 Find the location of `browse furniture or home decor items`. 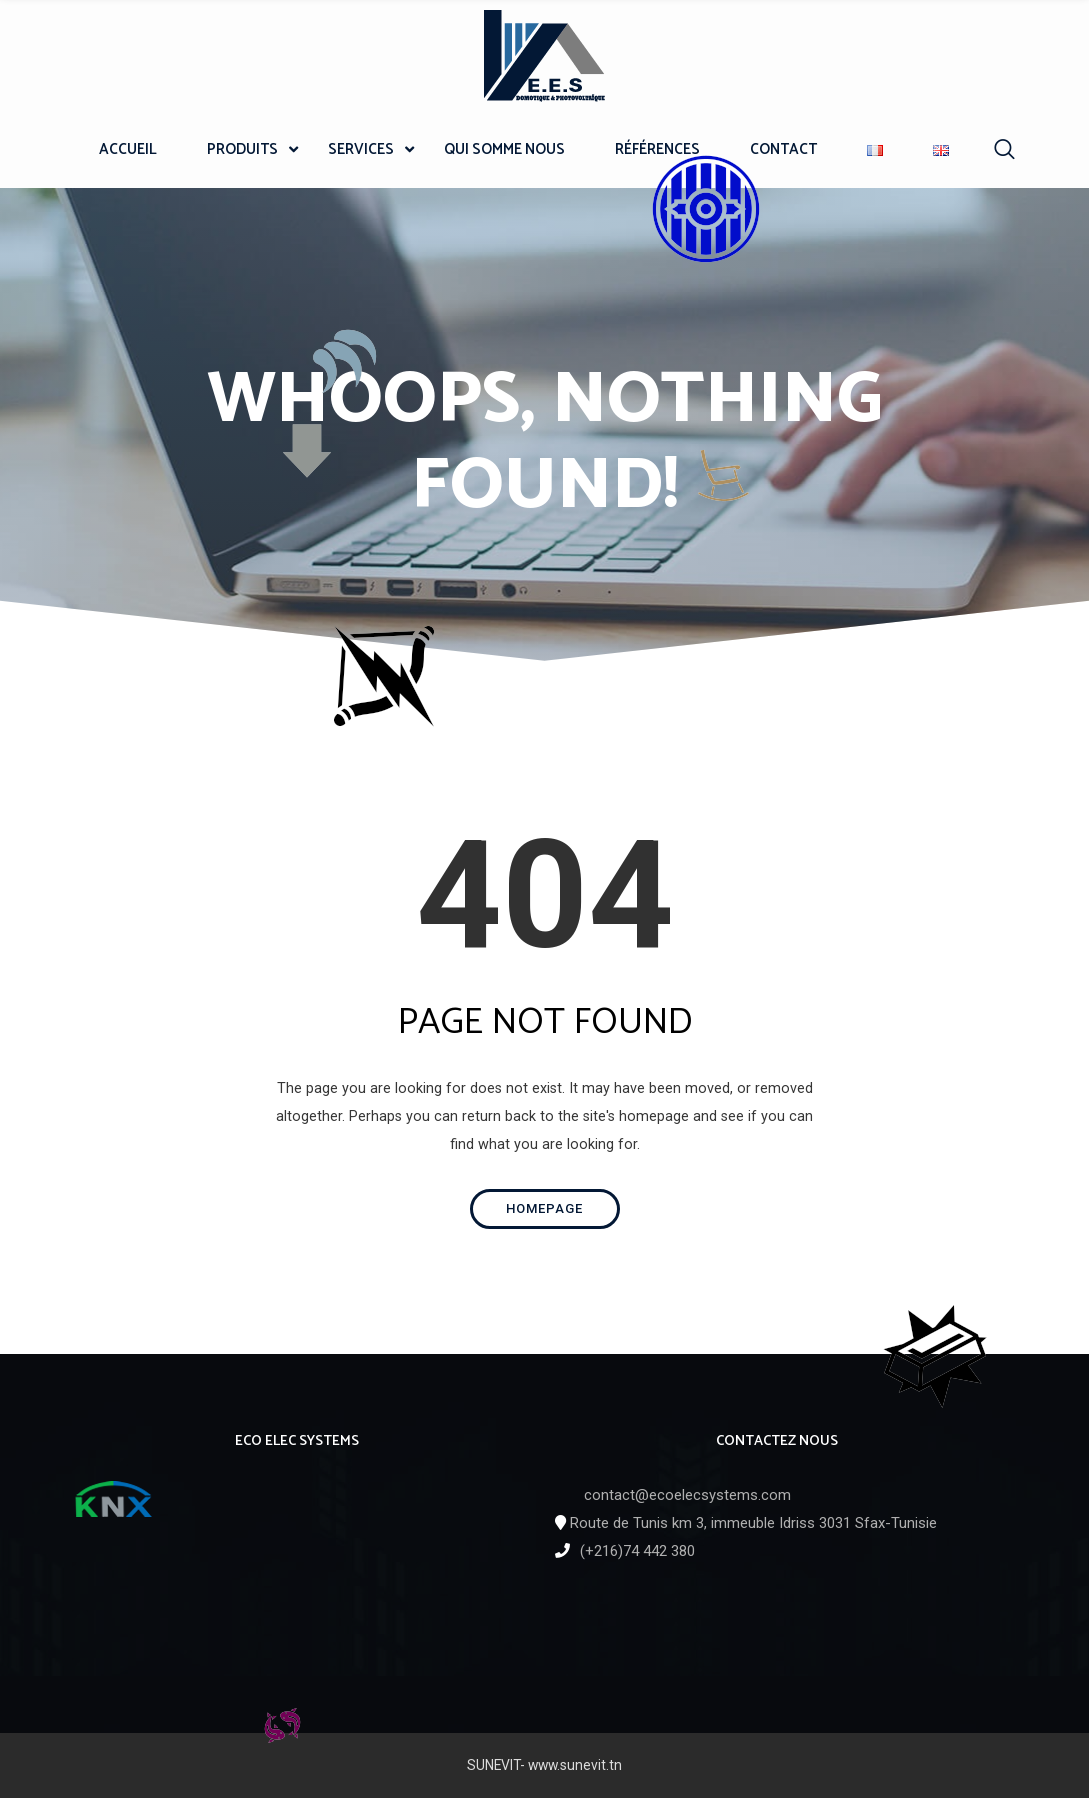

browse furniture or home decor items is located at coordinates (723, 475).